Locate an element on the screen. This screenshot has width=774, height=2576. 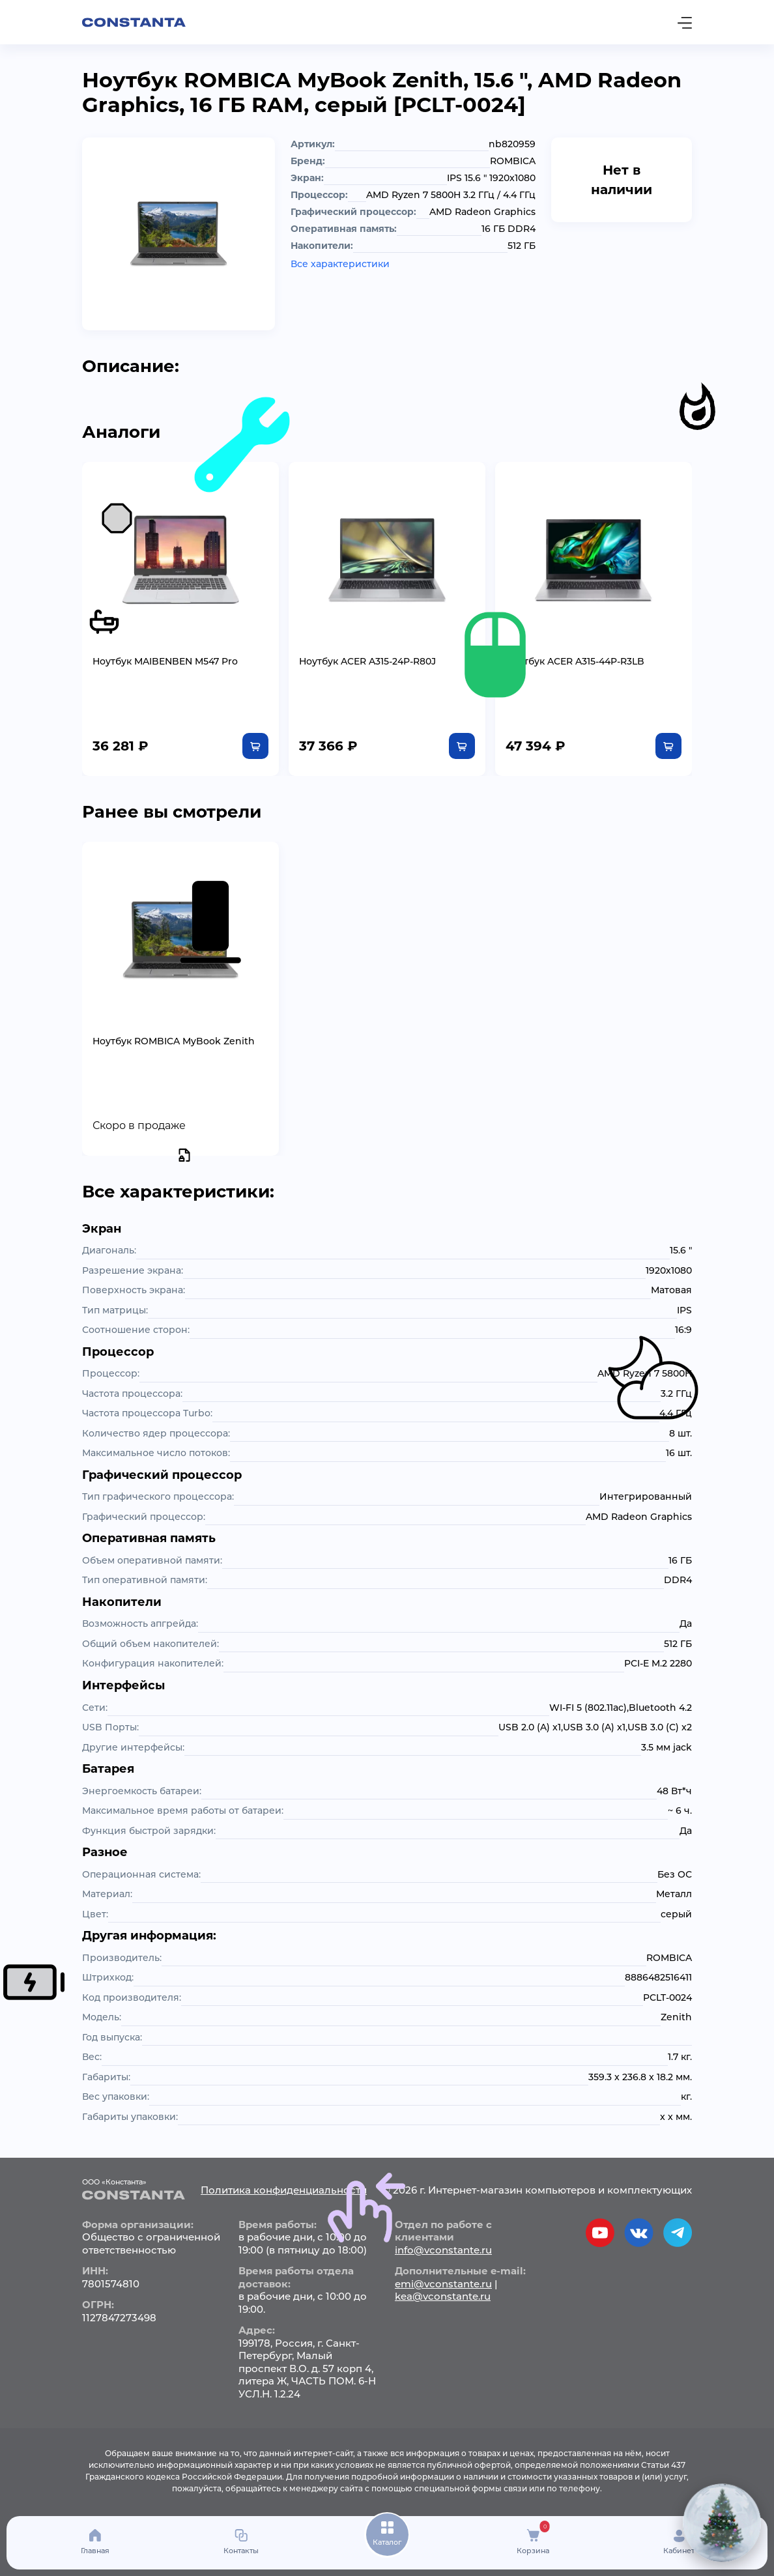
view trending or popular content is located at coordinates (697, 407).